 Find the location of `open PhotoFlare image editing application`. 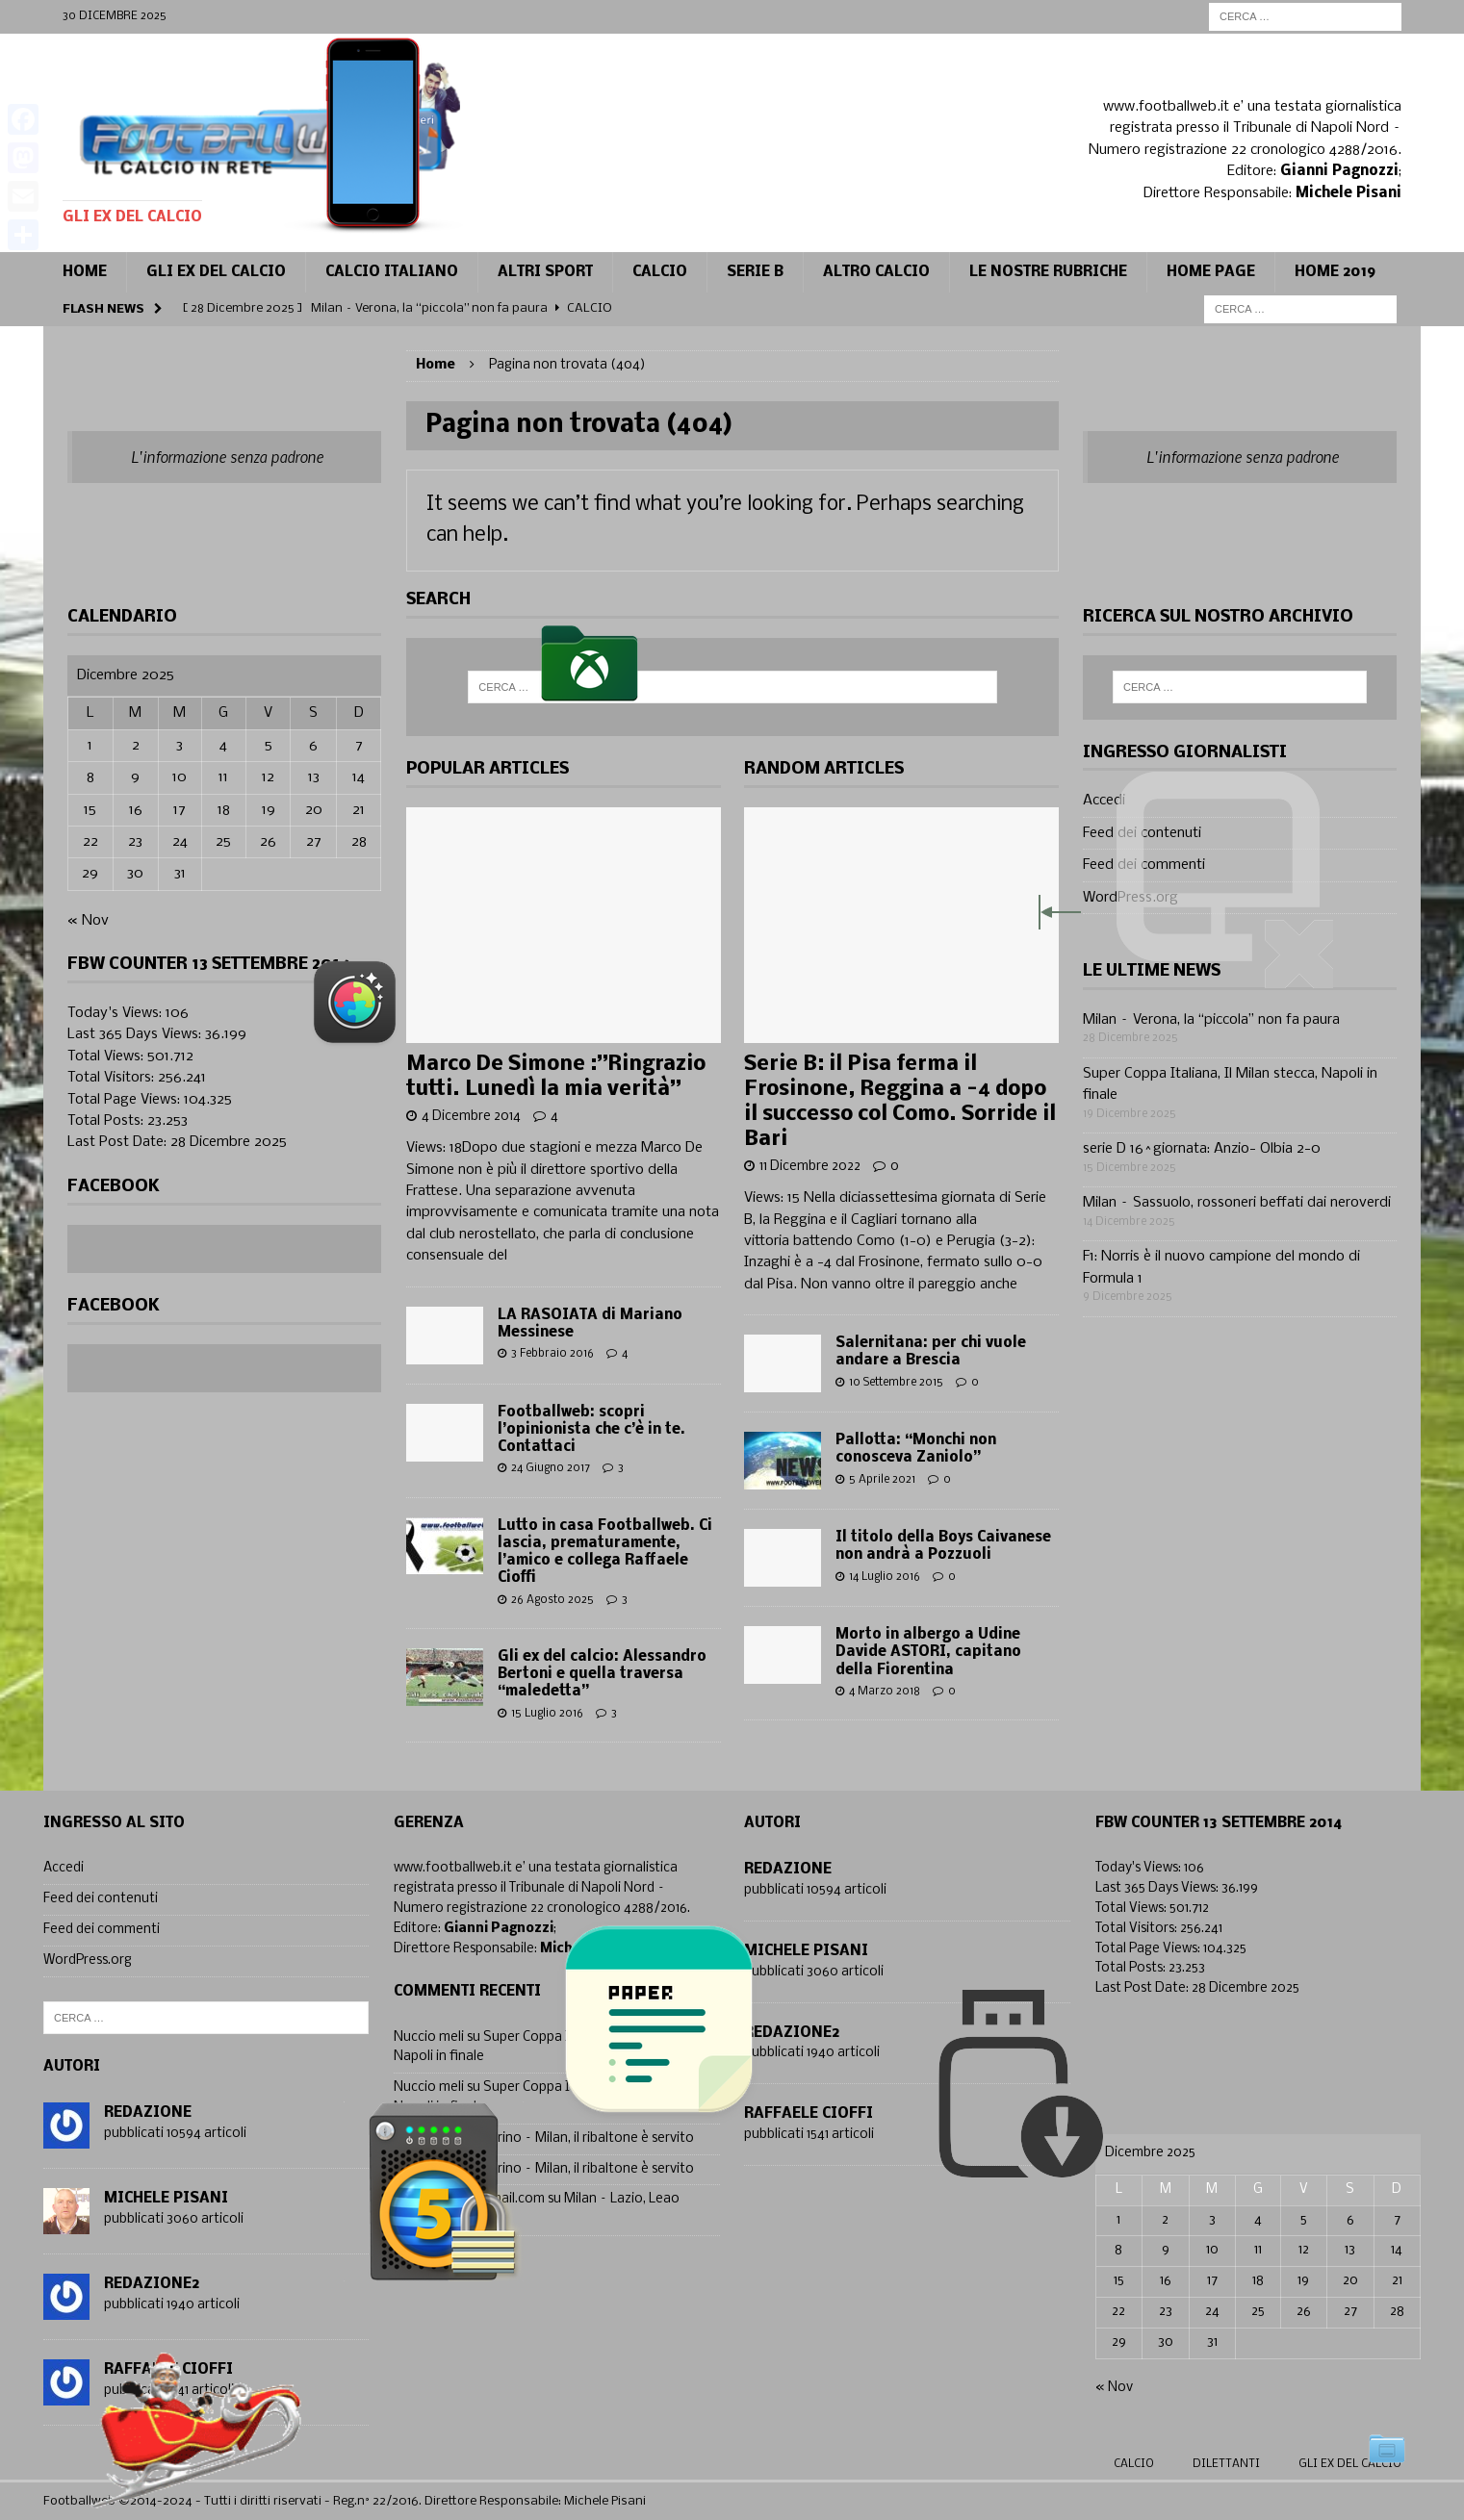

open PhotoFlare image editing application is located at coordinates (354, 1002).